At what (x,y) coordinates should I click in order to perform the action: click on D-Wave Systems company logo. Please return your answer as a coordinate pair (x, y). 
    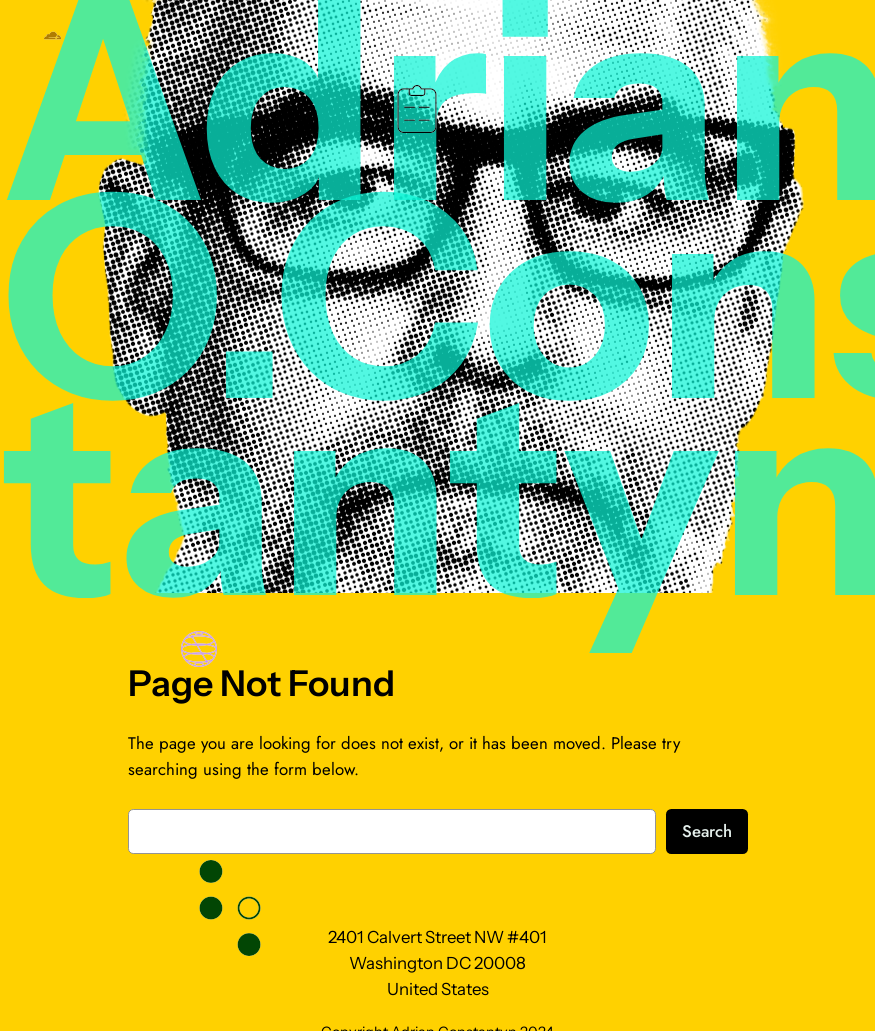
    Looking at the image, I should click on (230, 908).